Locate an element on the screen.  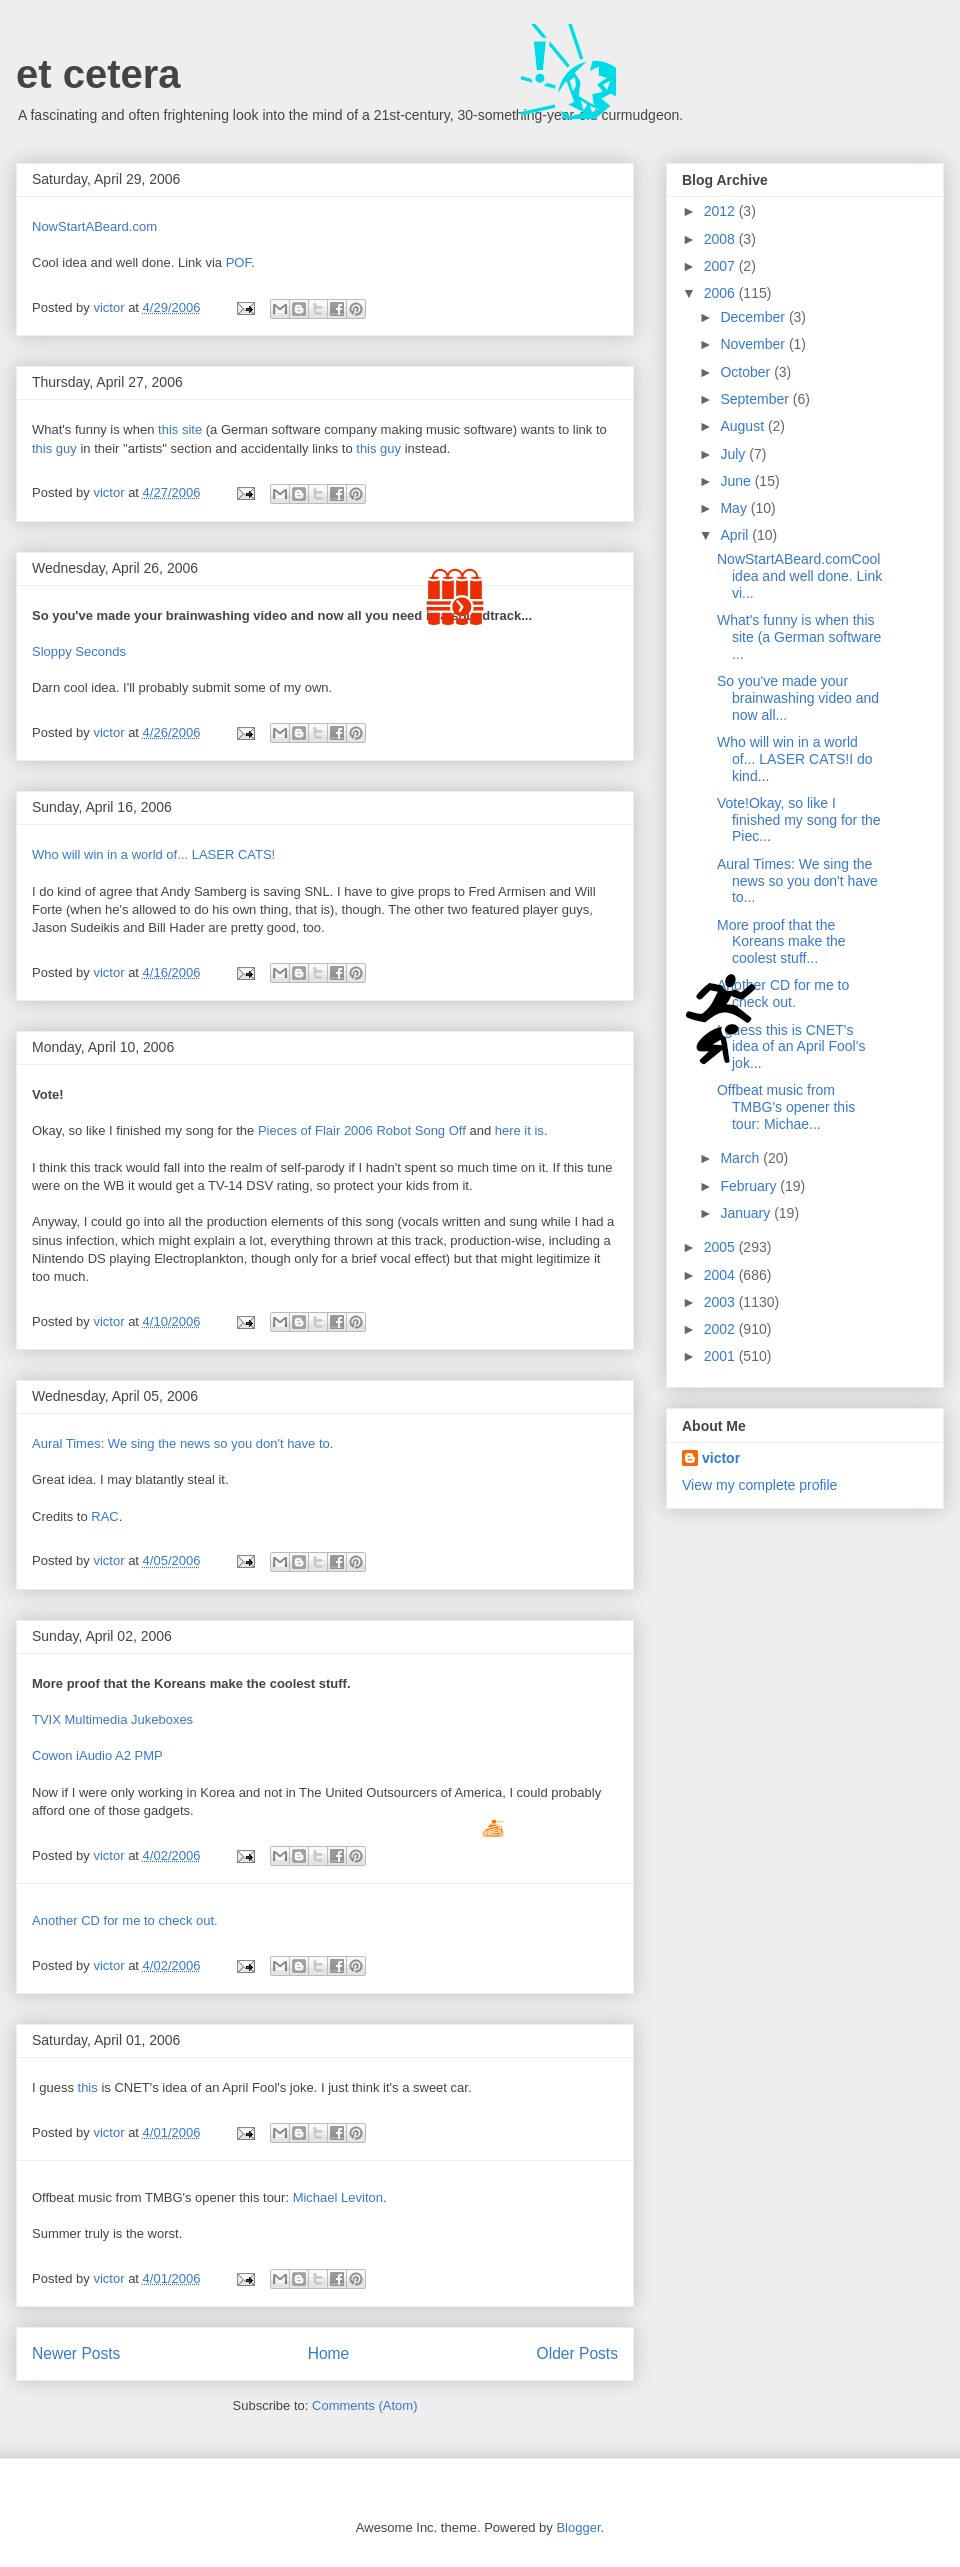
activate a timed explosive or bomb in-game is located at coordinates (455, 597).